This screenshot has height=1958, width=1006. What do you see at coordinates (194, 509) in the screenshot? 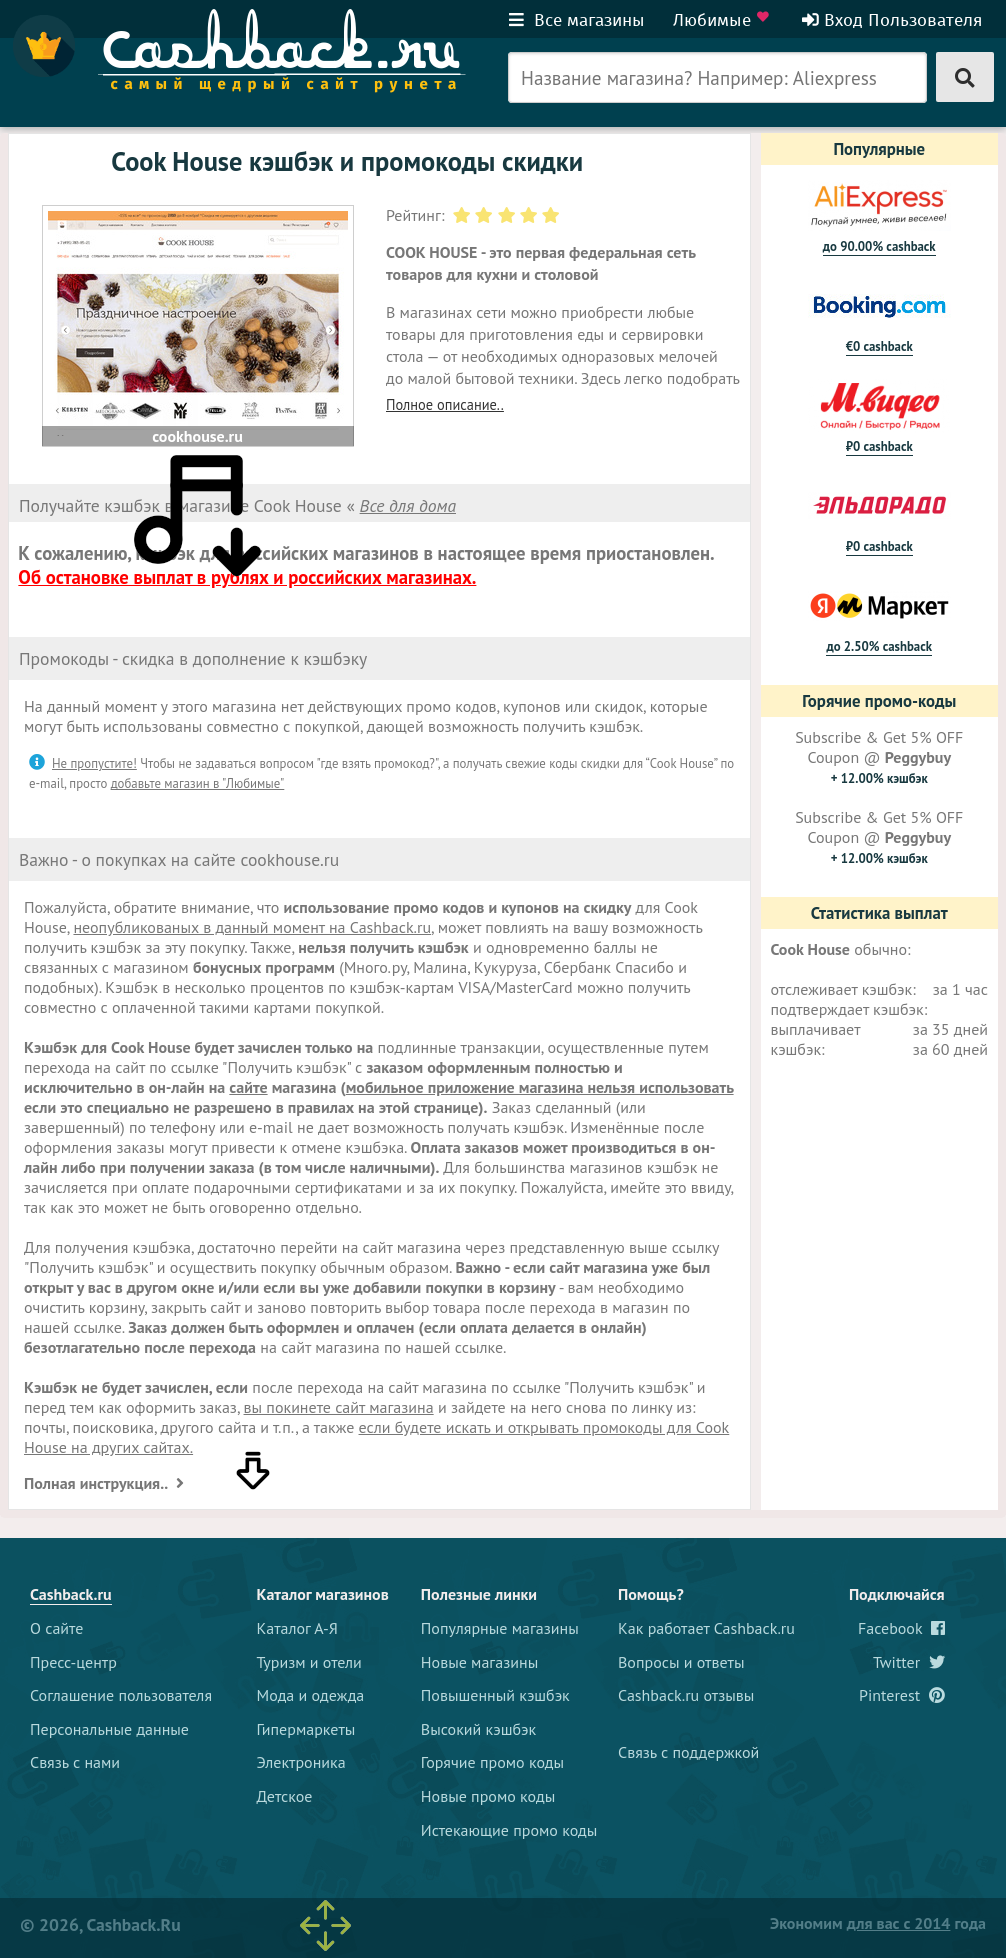
I see `download music or audio file` at bounding box center [194, 509].